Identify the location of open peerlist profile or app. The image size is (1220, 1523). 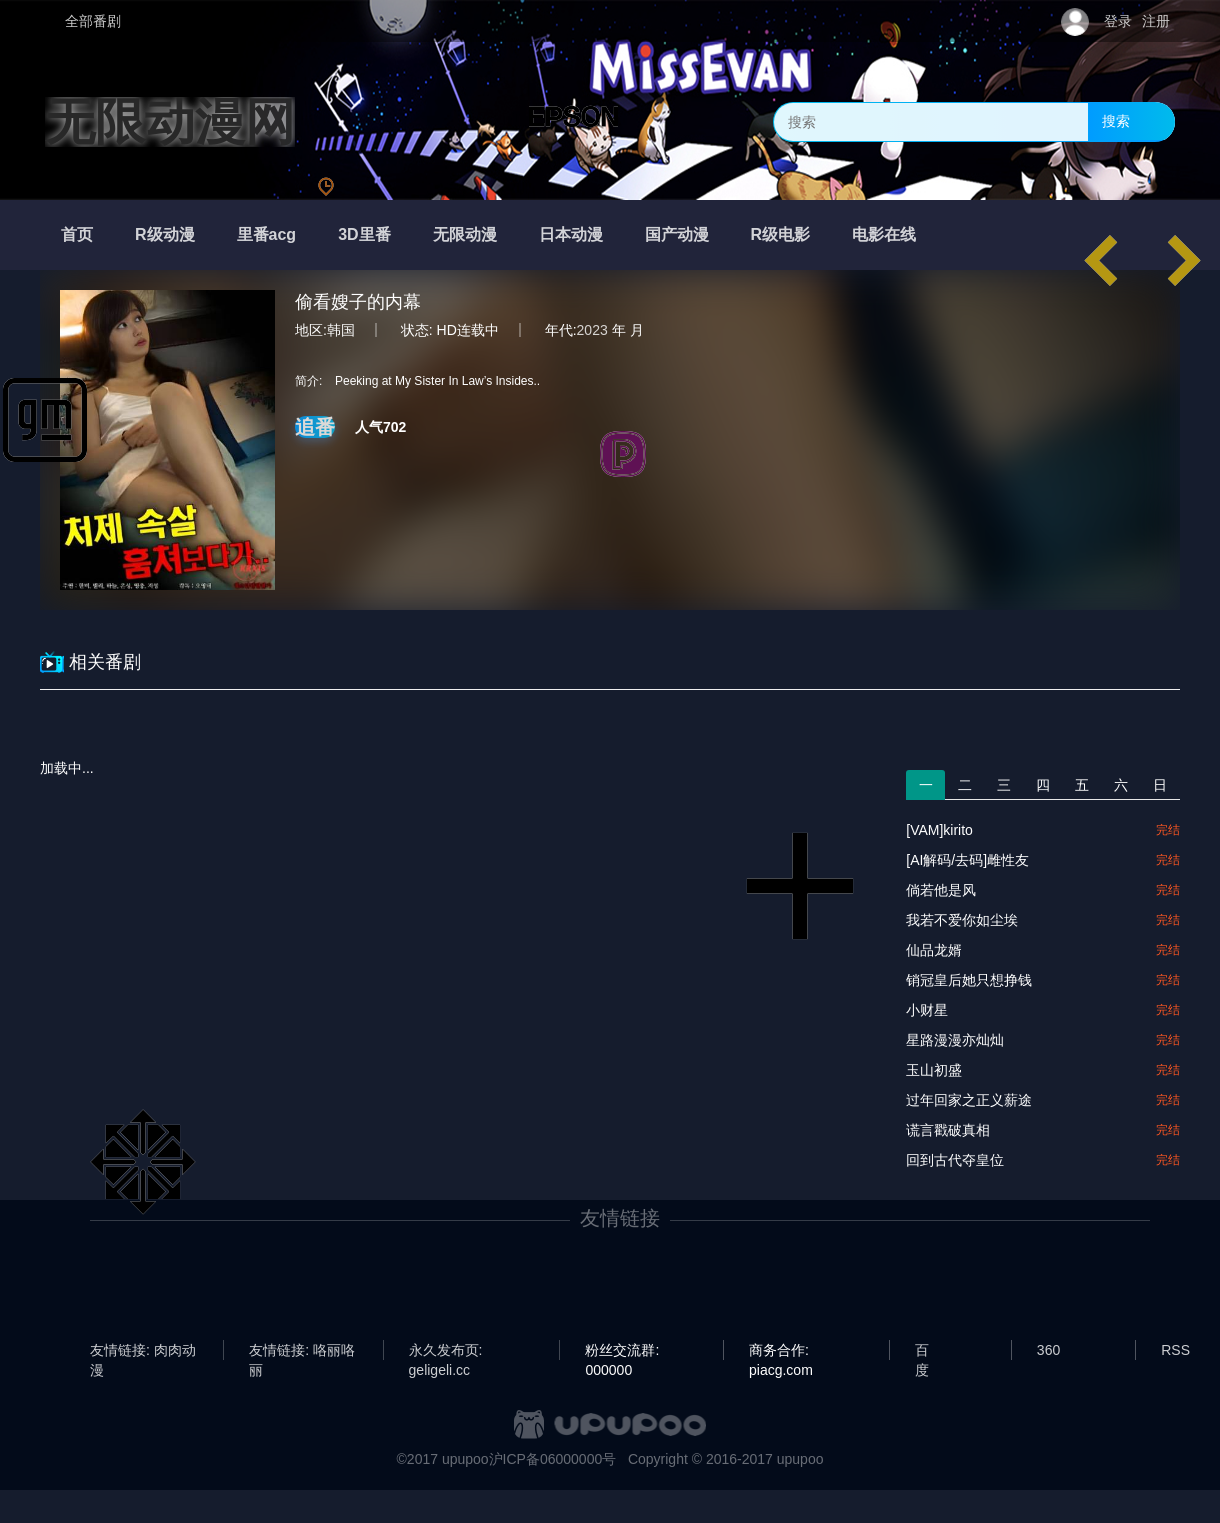
(623, 454).